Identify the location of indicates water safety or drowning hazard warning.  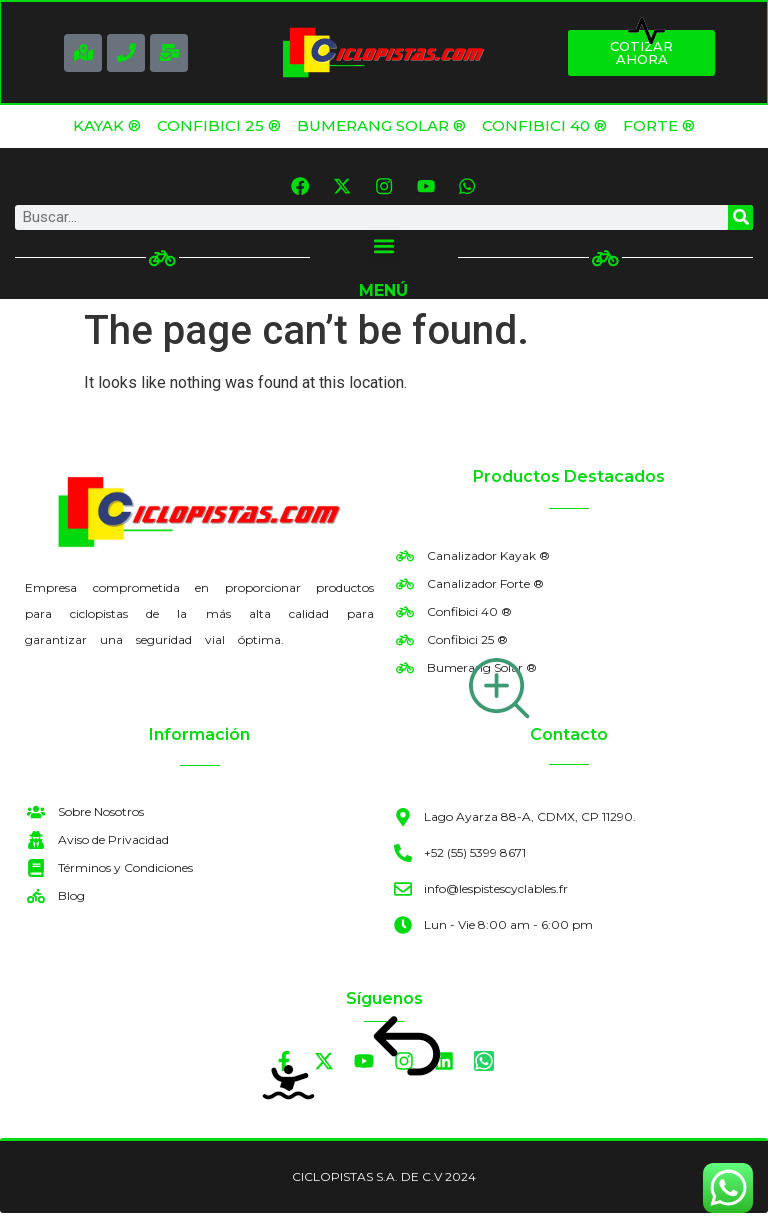
(288, 1083).